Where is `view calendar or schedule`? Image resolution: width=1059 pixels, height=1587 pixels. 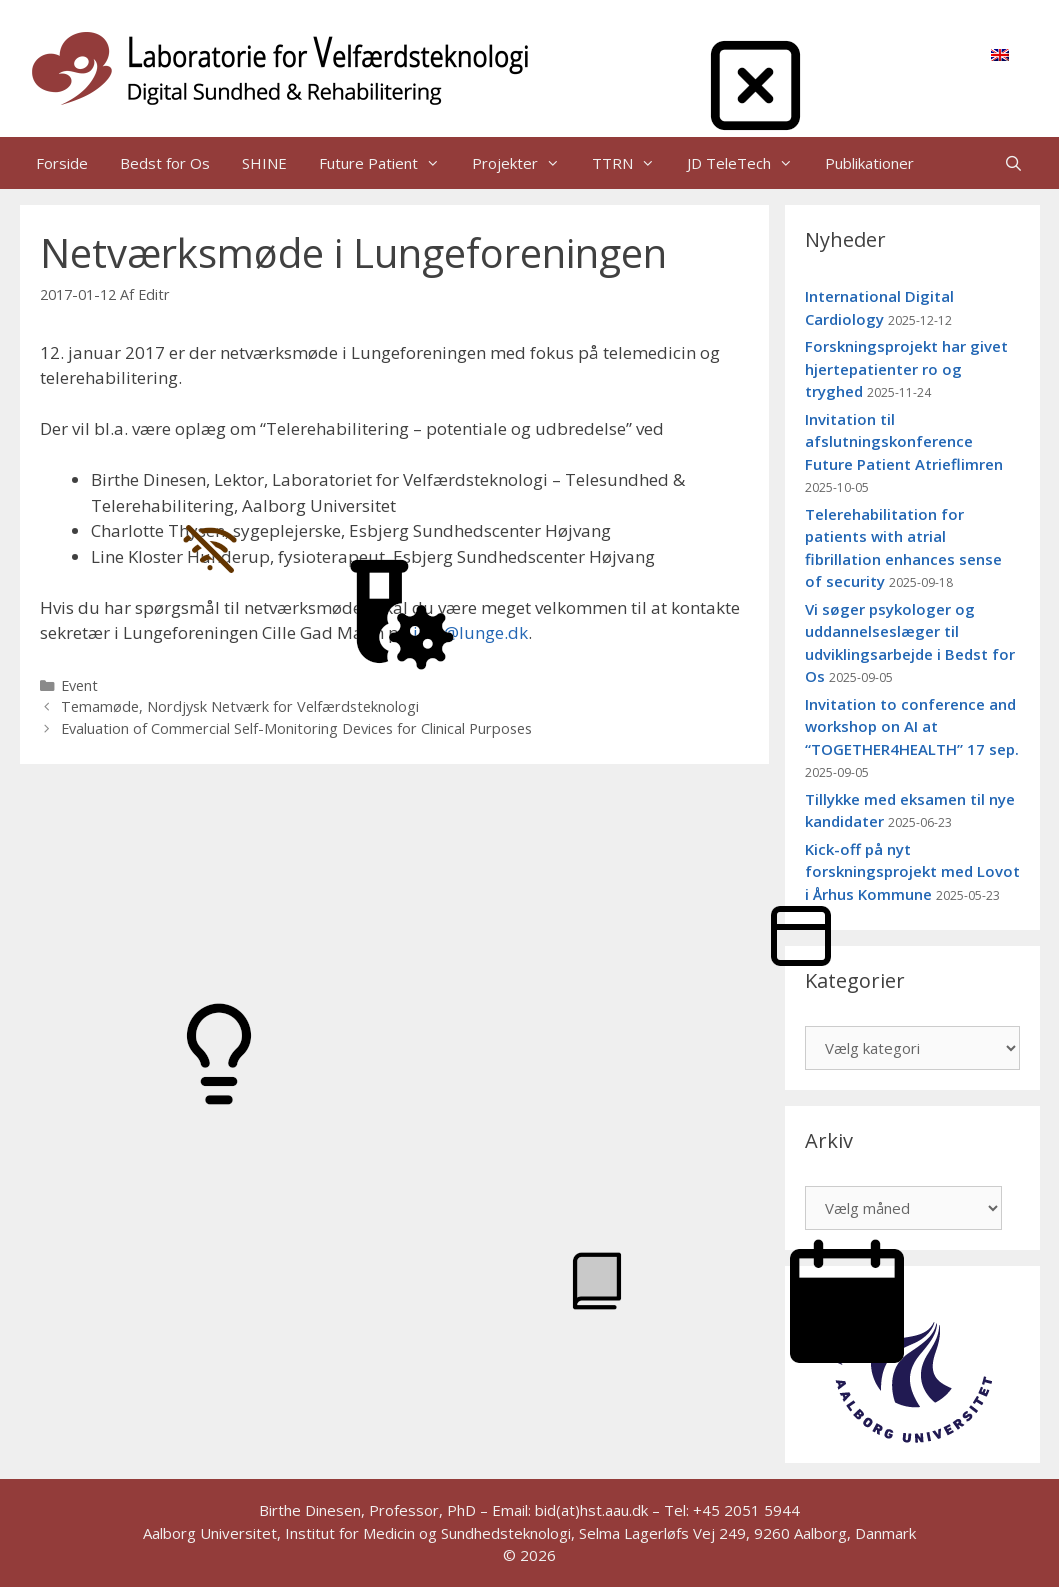 view calendar or schedule is located at coordinates (847, 1306).